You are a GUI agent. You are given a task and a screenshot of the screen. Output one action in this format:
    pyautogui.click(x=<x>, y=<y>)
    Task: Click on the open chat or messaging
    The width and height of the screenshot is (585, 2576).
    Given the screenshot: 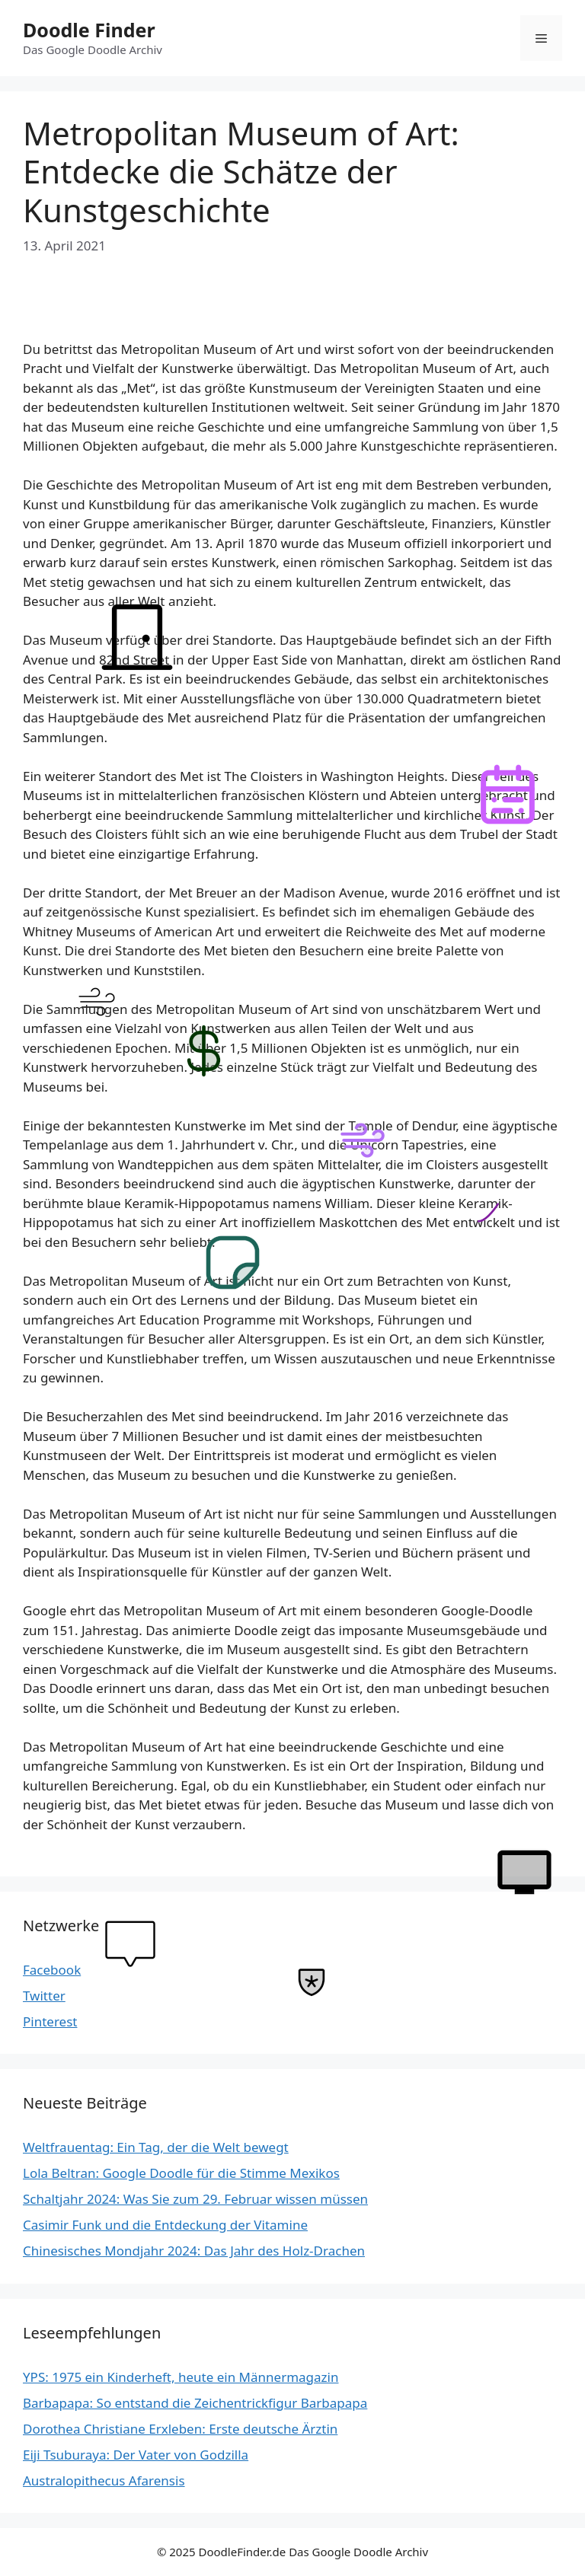 What is the action you would take?
    pyautogui.click(x=130, y=1942)
    